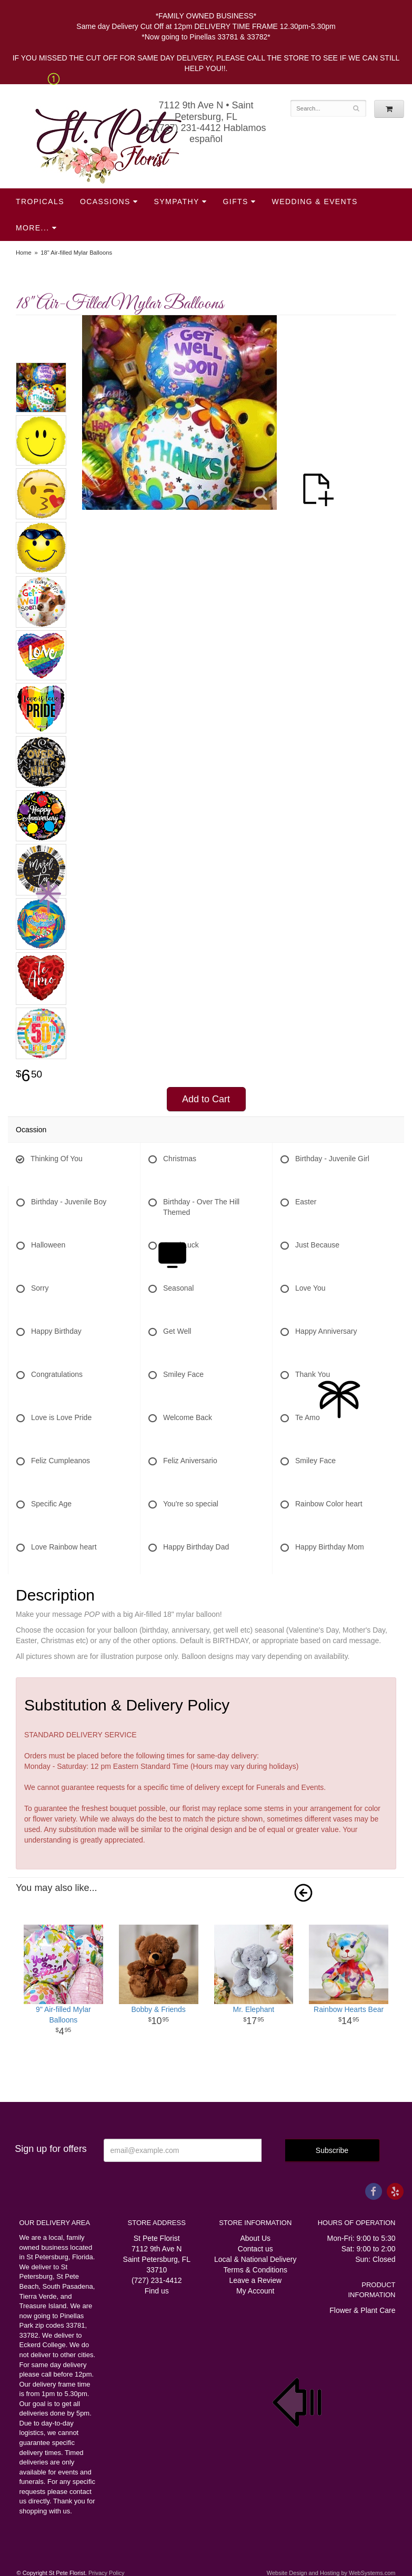 This screenshot has width=412, height=2576. I want to click on go back to the previous screen, so click(303, 1893).